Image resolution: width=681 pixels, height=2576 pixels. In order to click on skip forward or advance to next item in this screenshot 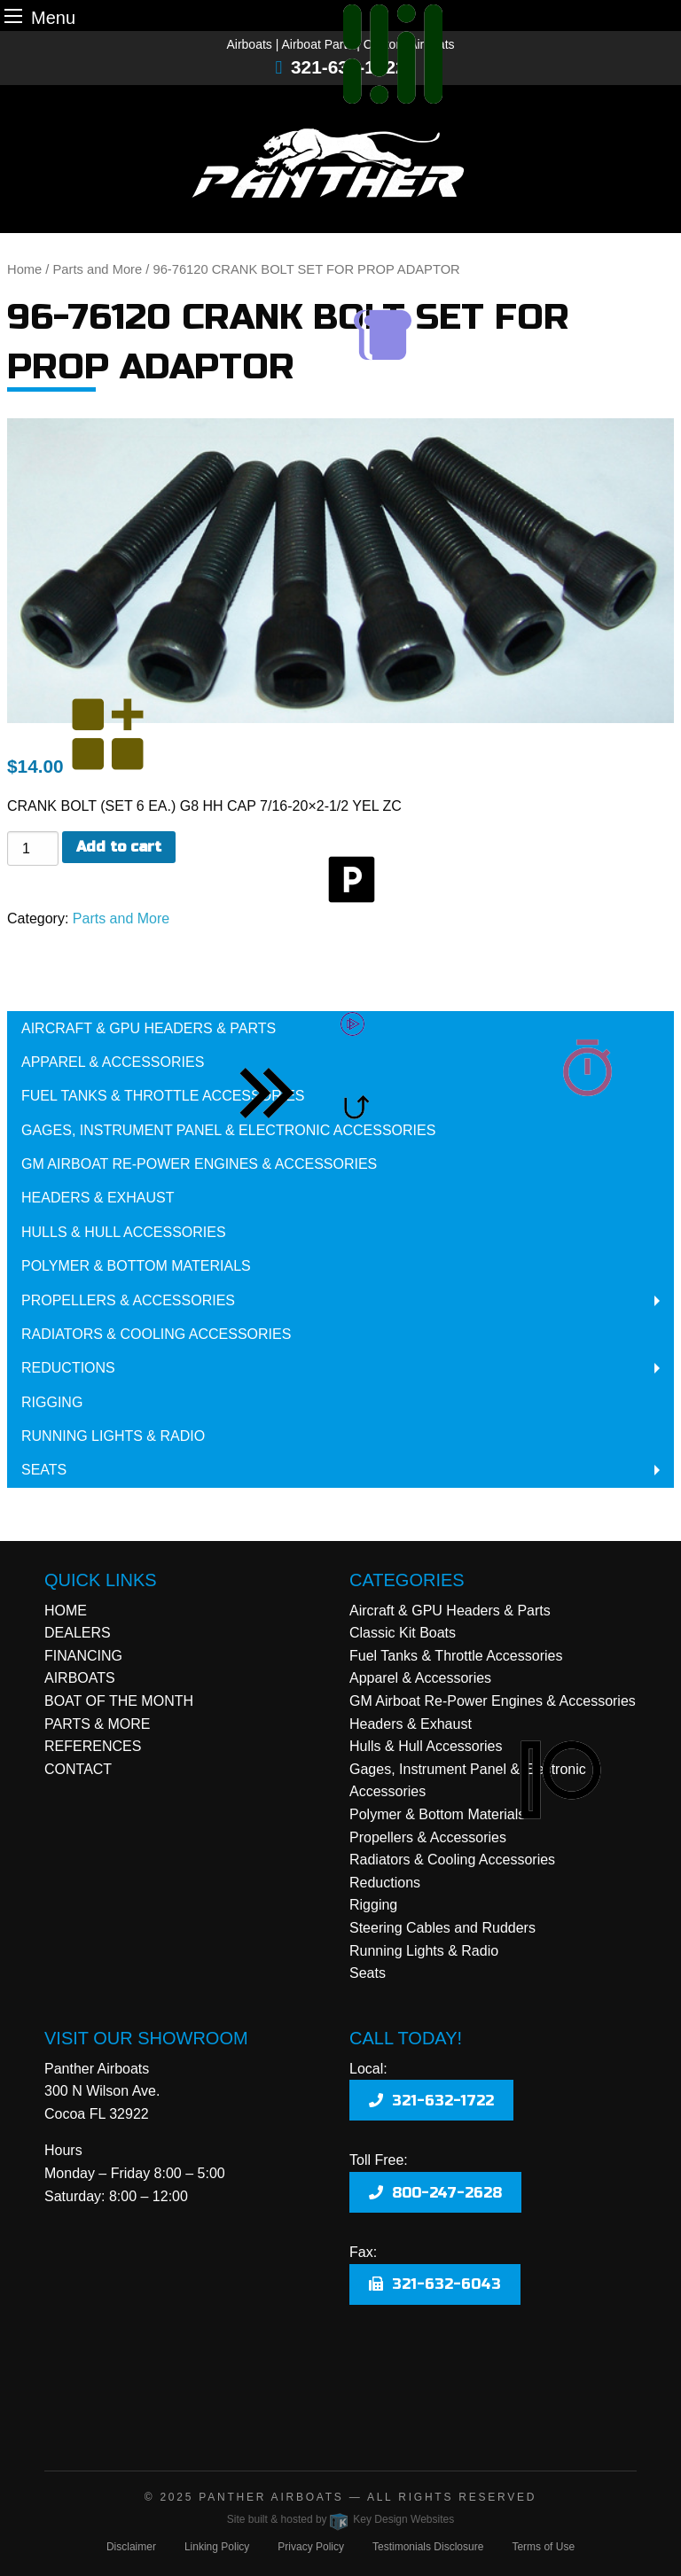, I will do `click(264, 1093)`.